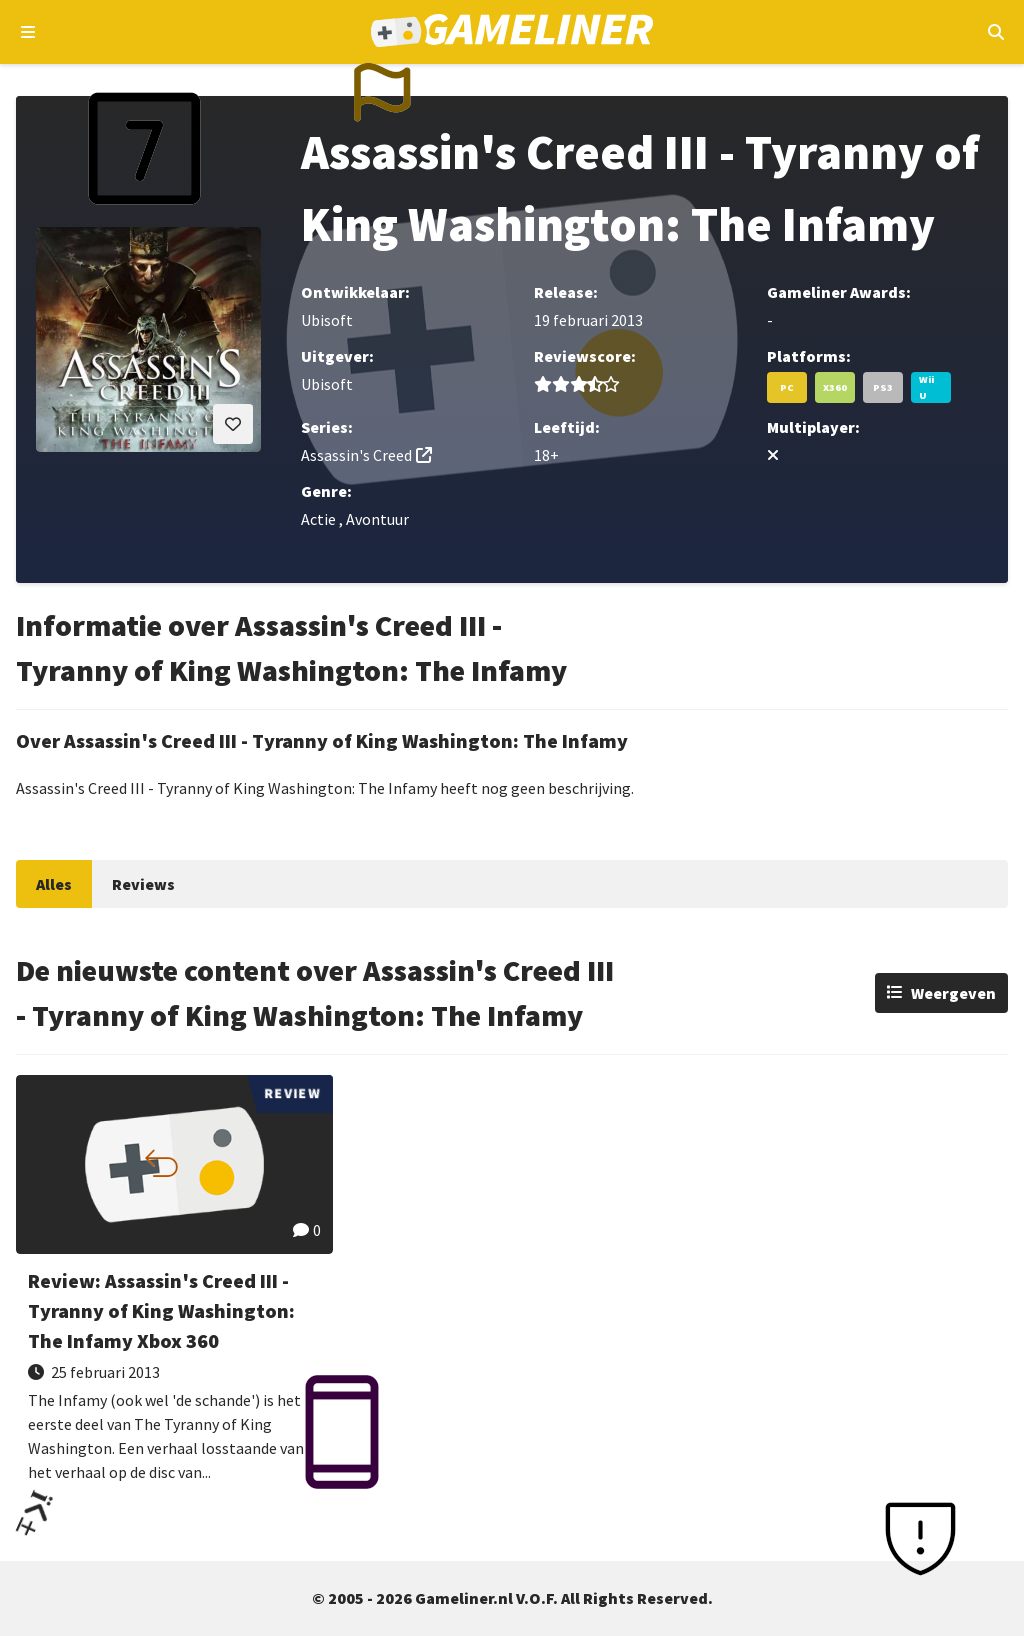 Image resolution: width=1024 pixels, height=1636 pixels. Describe the element at coordinates (380, 91) in the screenshot. I see `flag or mark an item for follow-up` at that location.